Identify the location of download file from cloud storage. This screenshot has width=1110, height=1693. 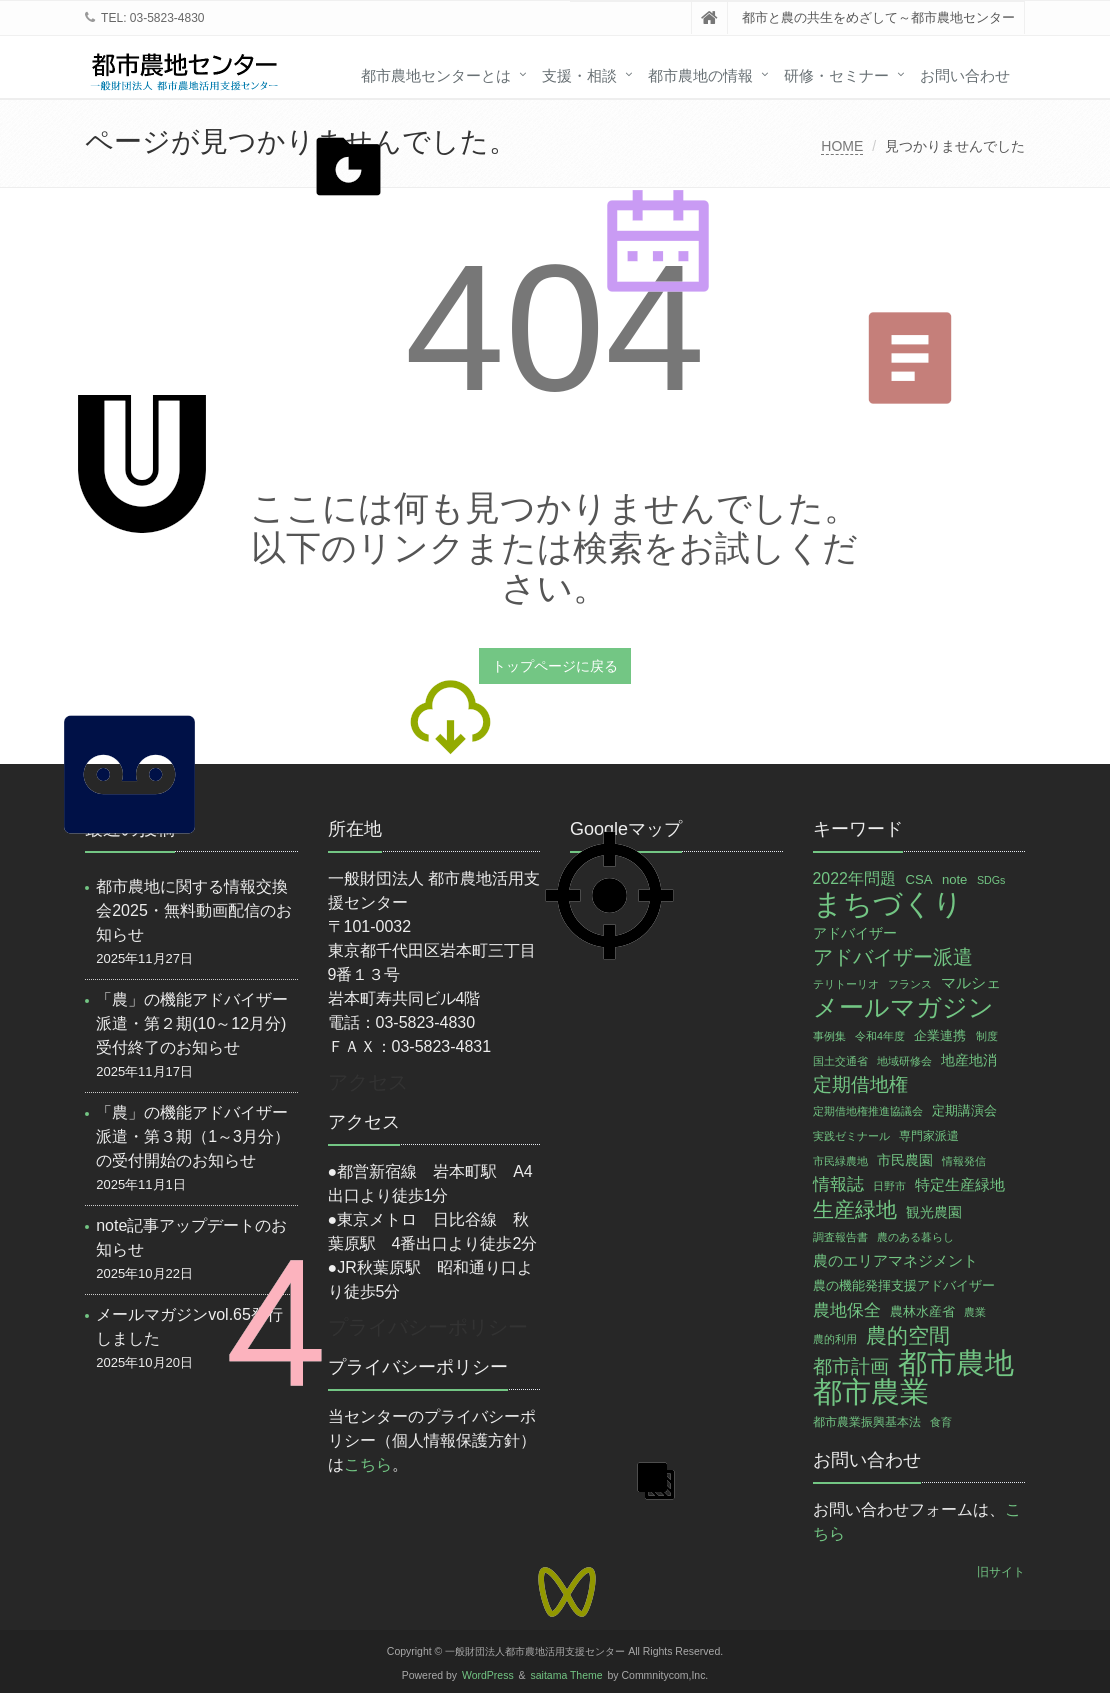
(450, 716).